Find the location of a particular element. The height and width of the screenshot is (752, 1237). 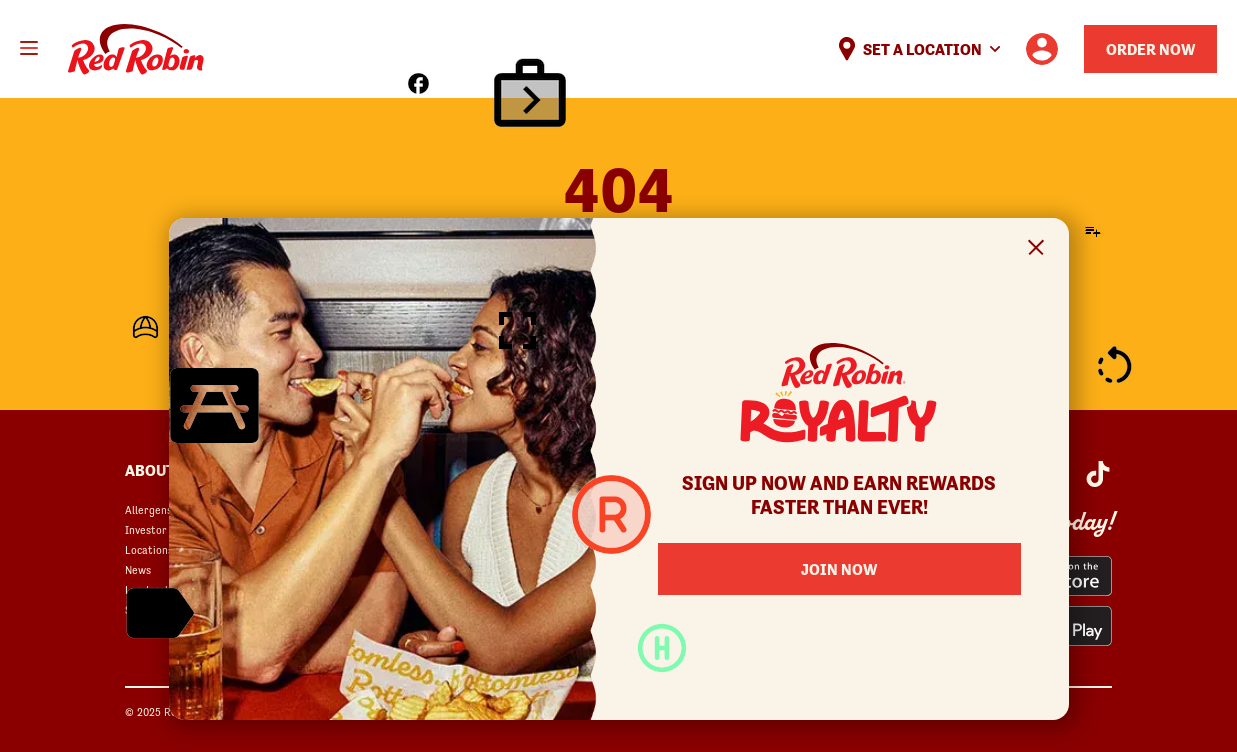

rotate image counterclockwise is located at coordinates (1114, 366).